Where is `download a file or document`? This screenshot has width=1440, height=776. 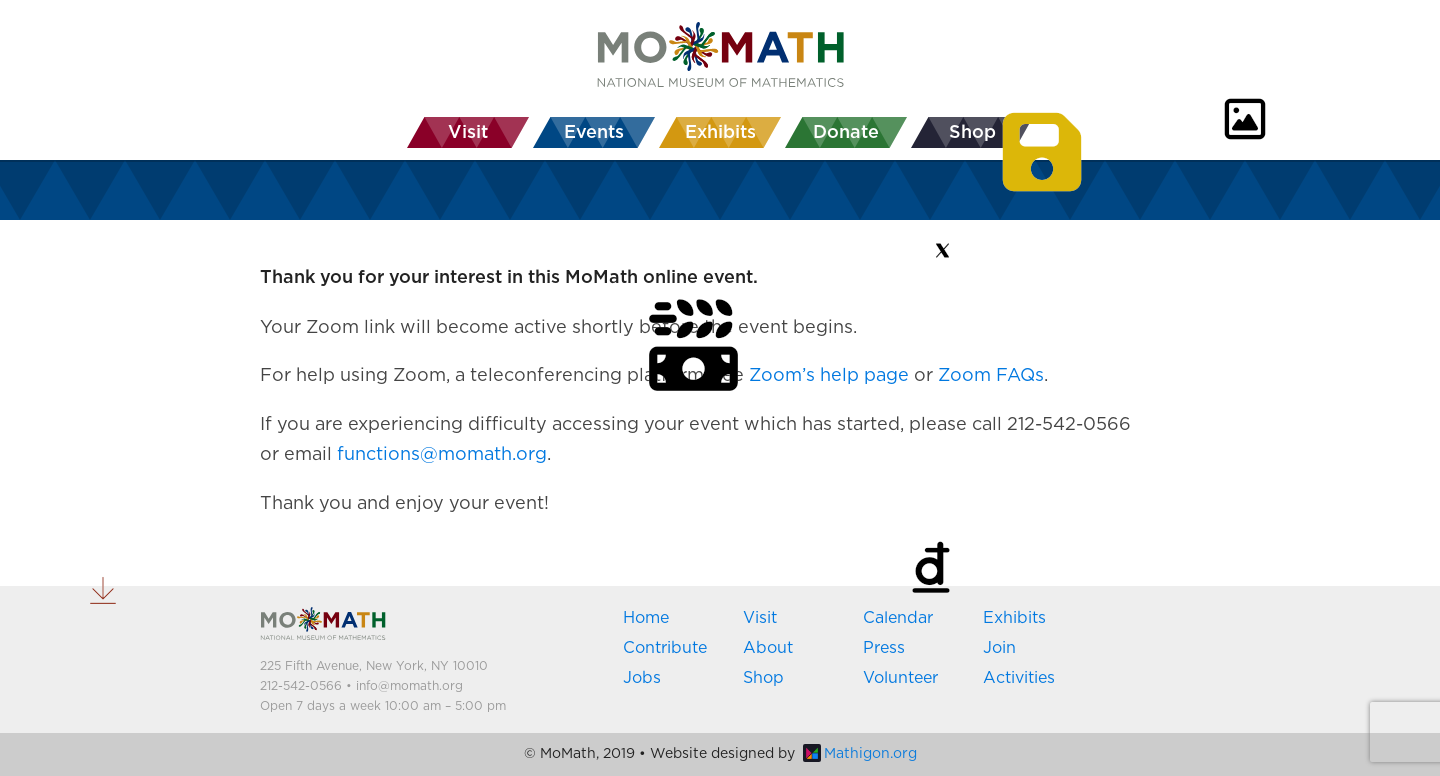 download a file or document is located at coordinates (103, 591).